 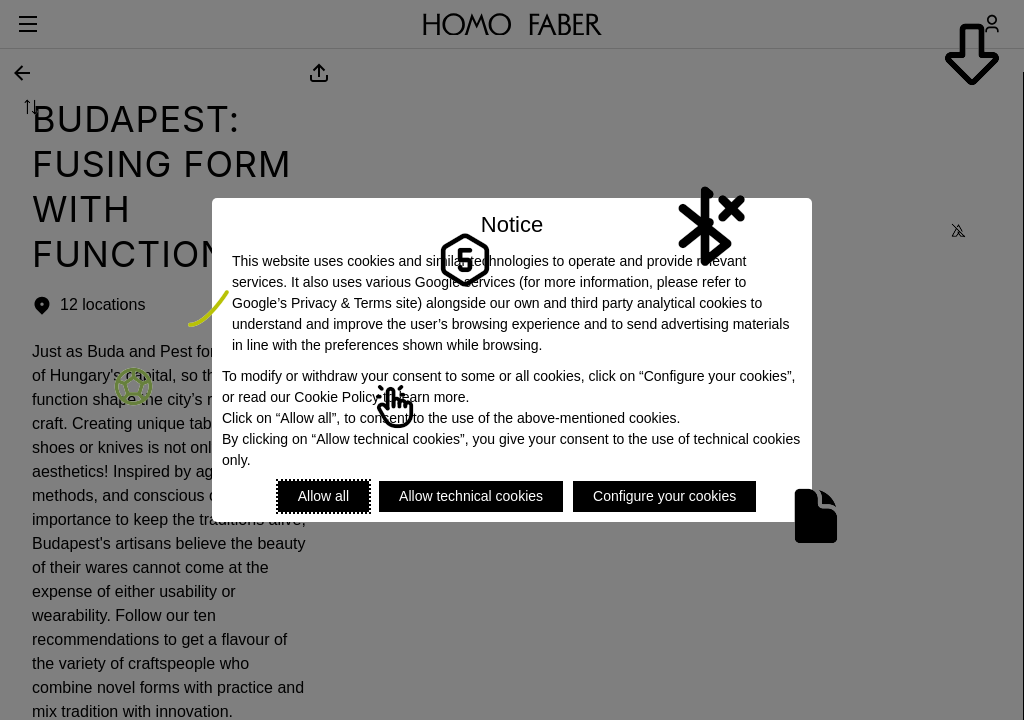 What do you see at coordinates (972, 55) in the screenshot?
I see `download a file or content` at bounding box center [972, 55].